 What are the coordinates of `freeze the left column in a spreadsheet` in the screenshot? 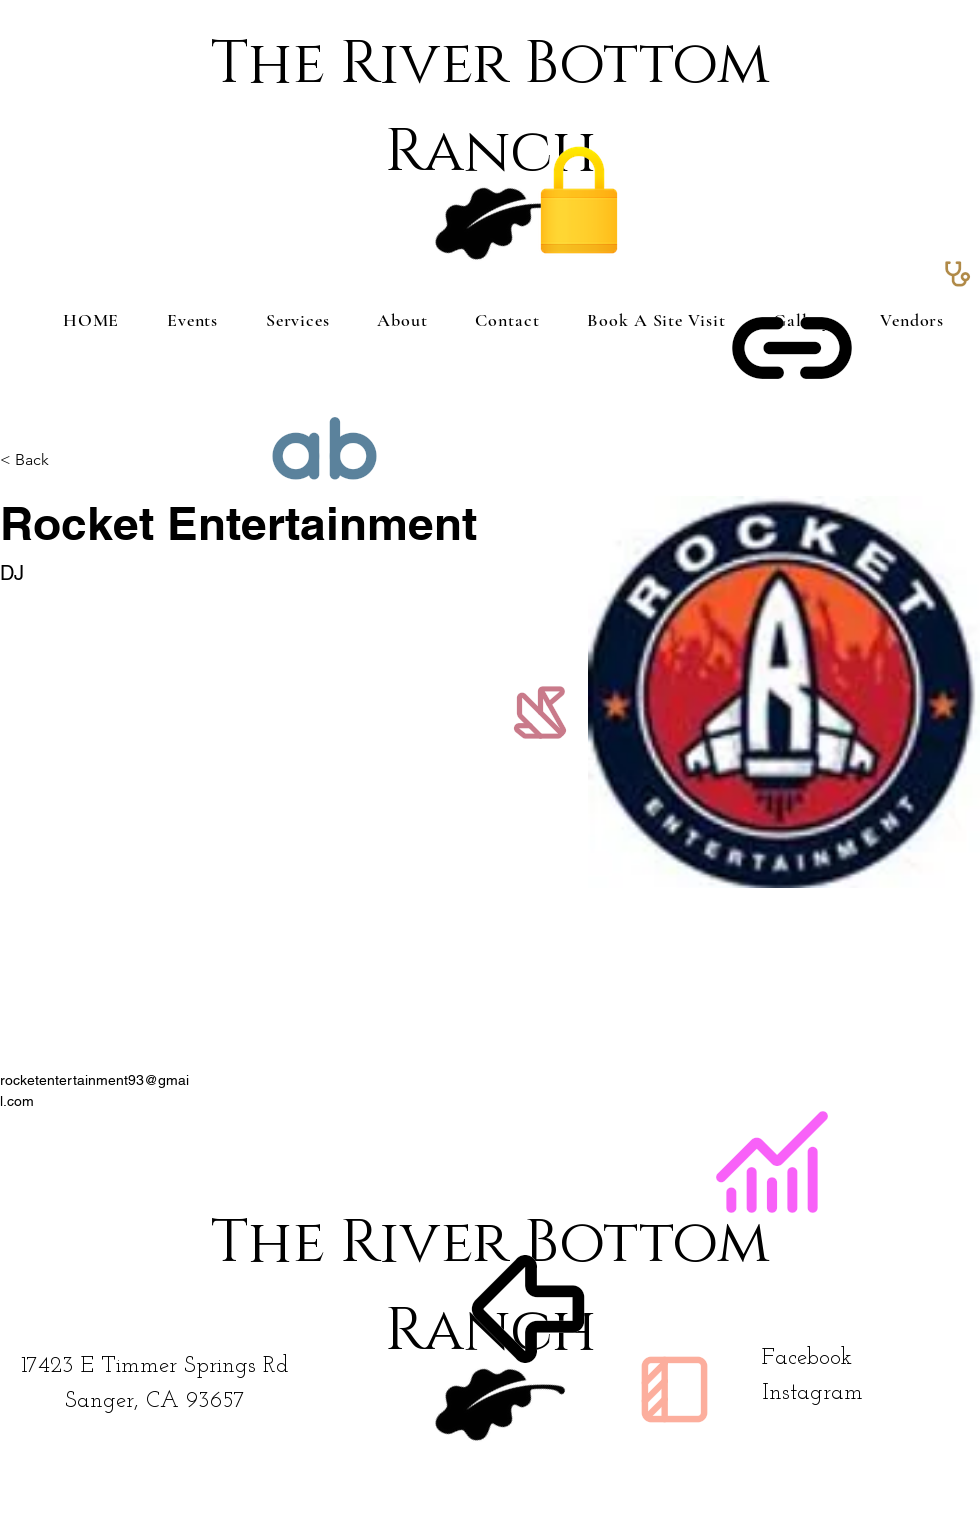 It's located at (674, 1389).